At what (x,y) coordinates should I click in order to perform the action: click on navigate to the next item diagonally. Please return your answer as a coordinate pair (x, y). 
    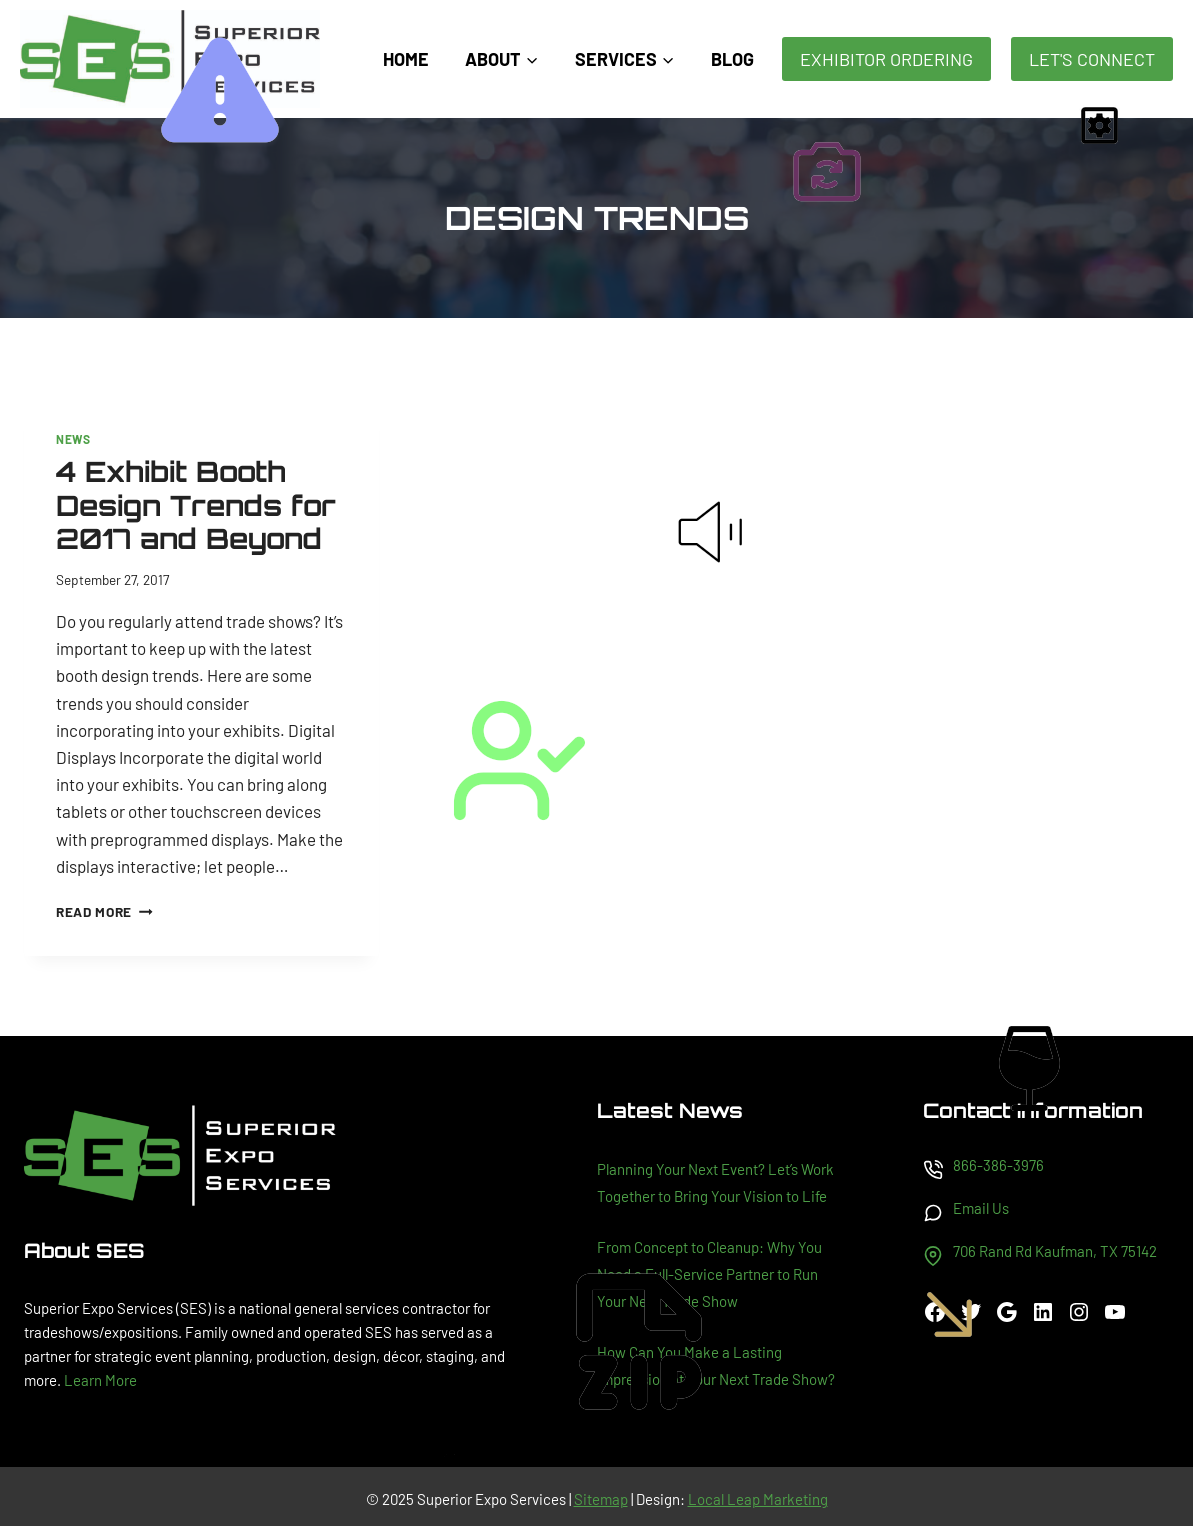
    Looking at the image, I should click on (949, 1314).